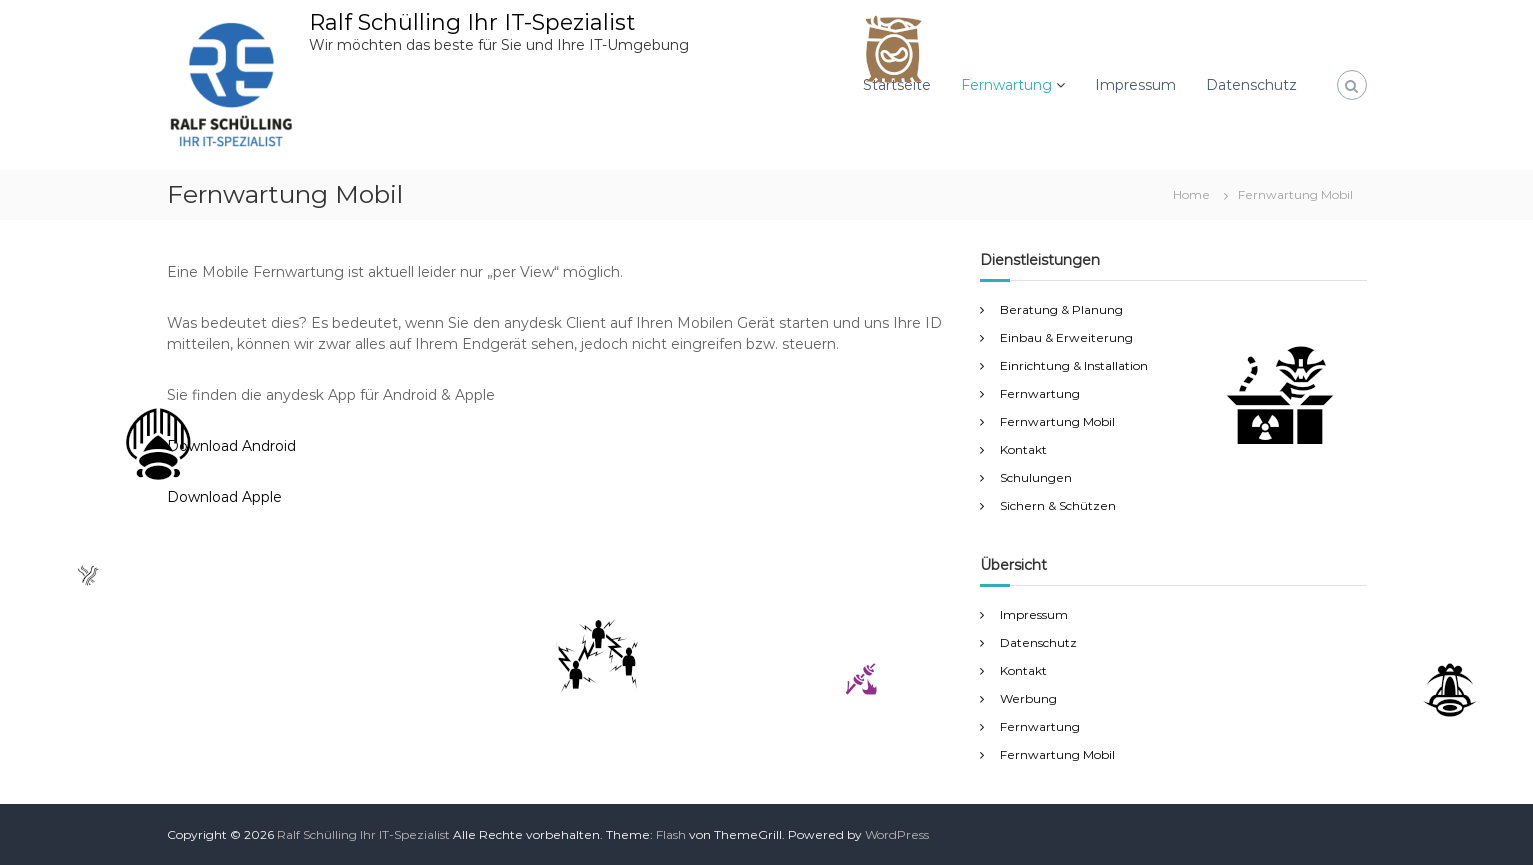  I want to click on represents a beetle or insect creature in a game interface, so click(158, 445).